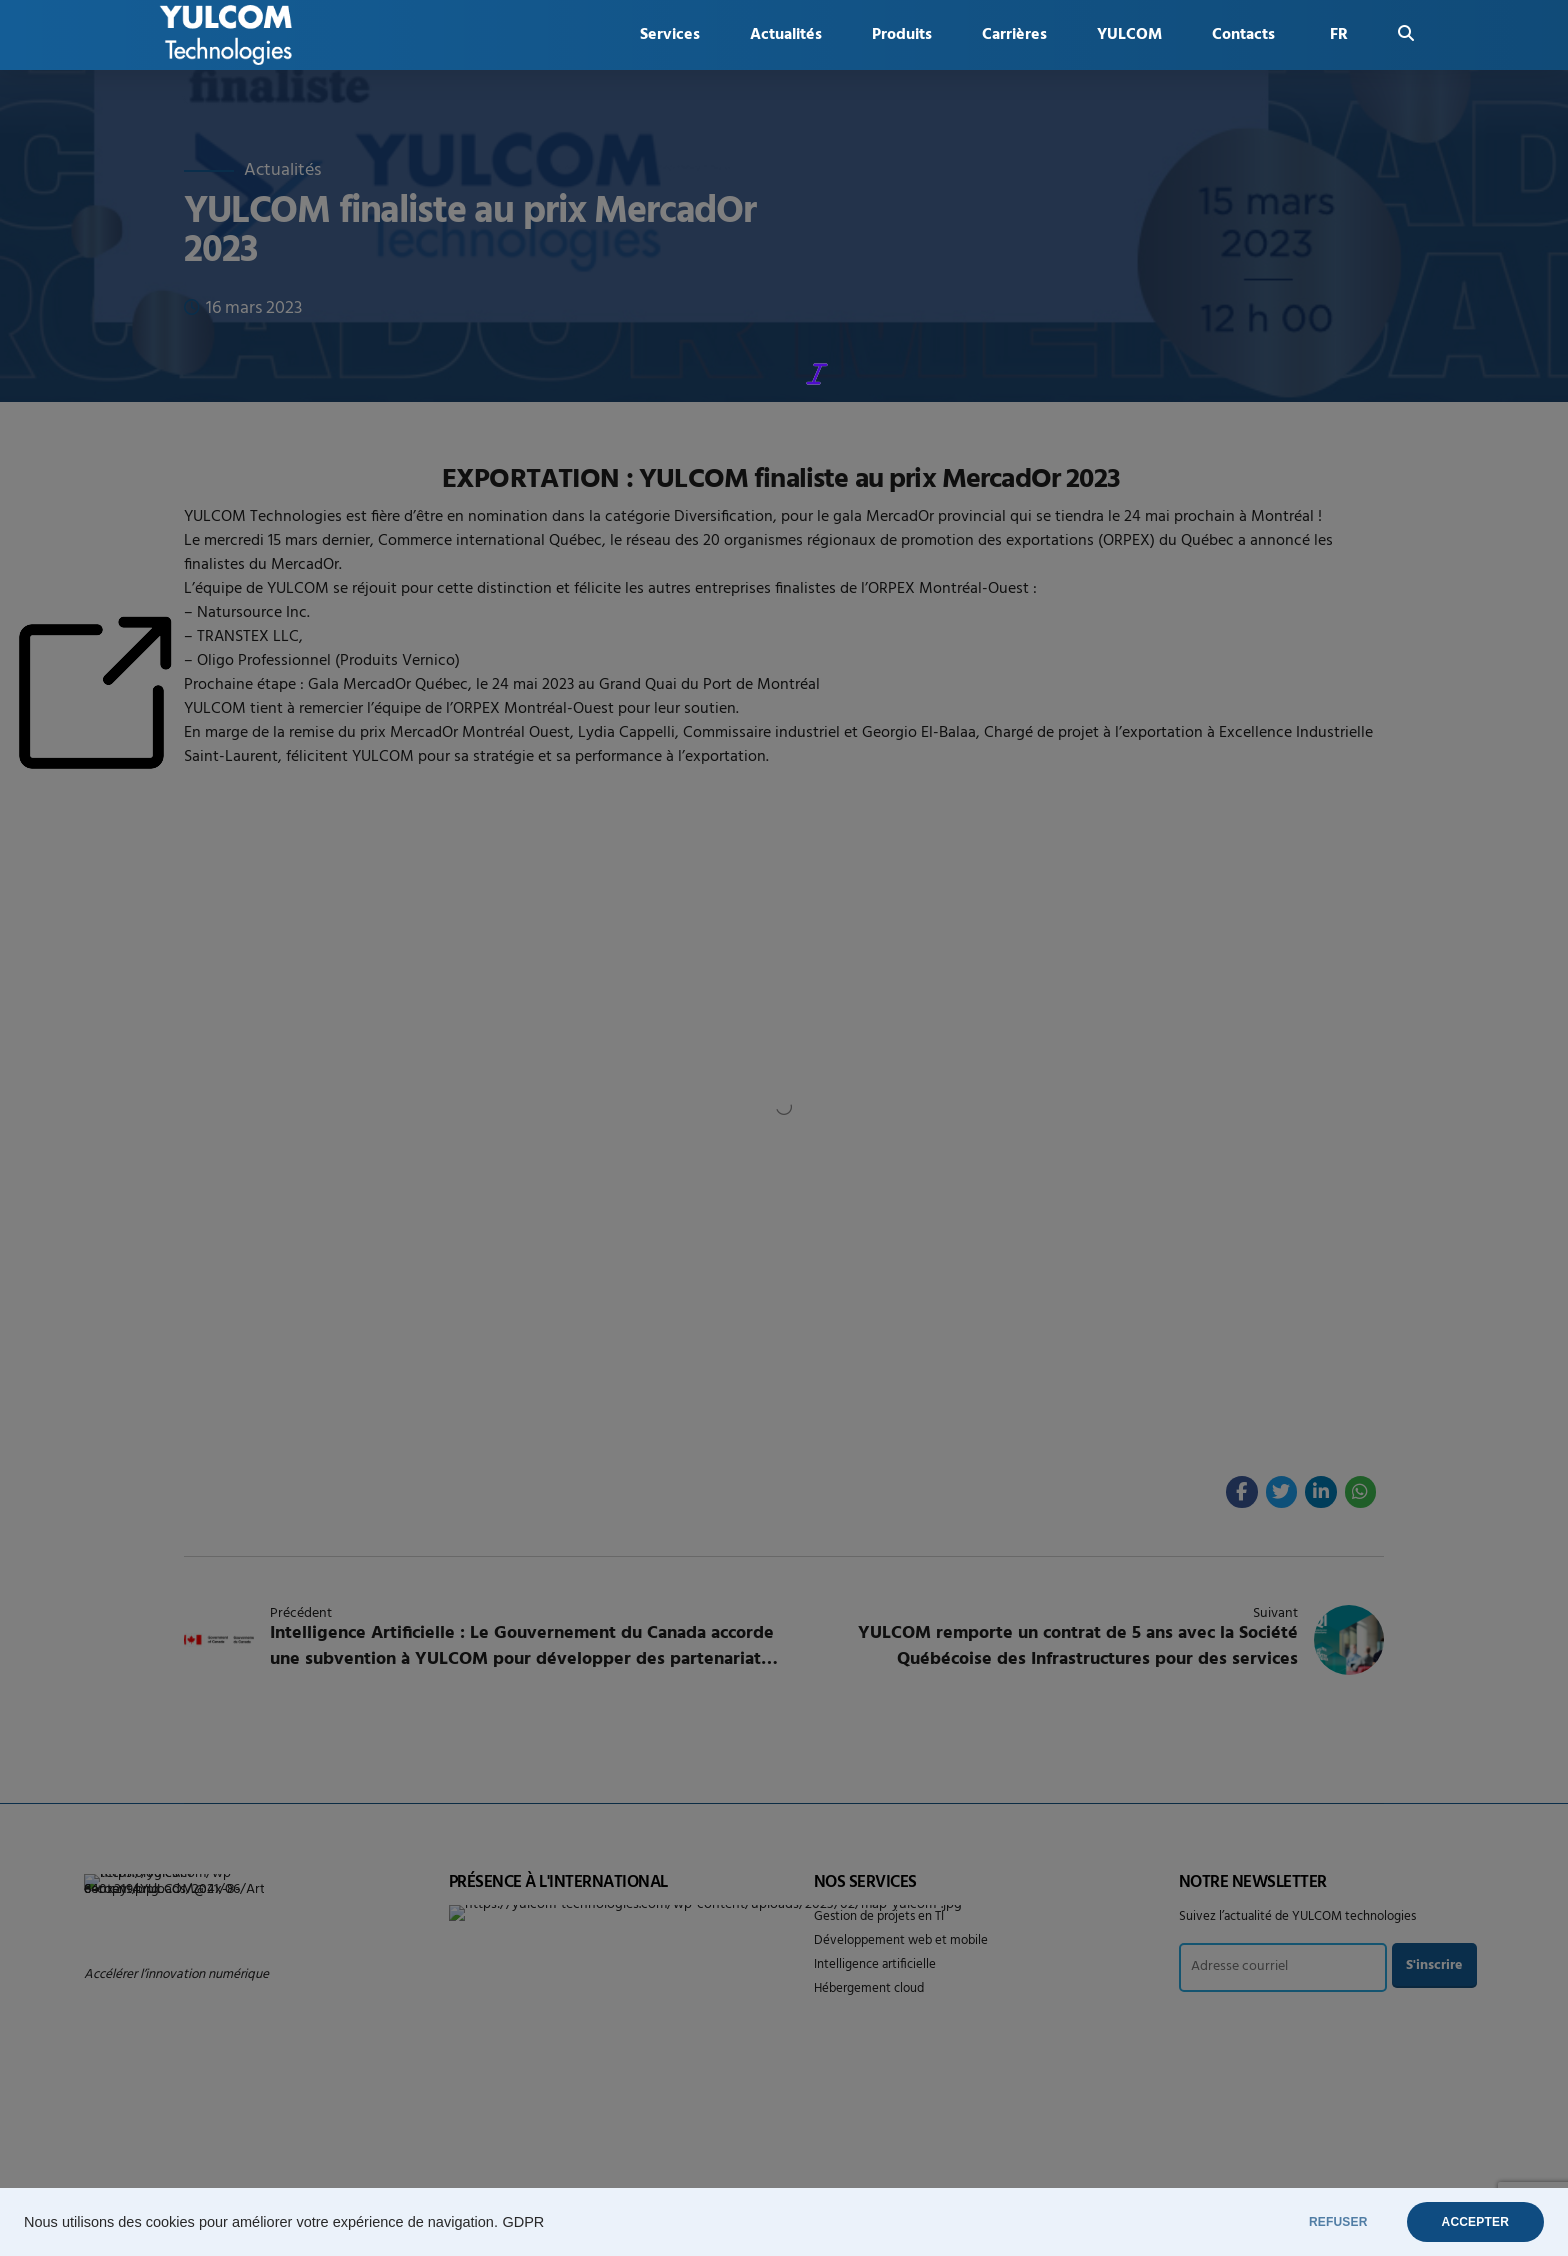 The image size is (1568, 2256). I want to click on open link in a new tab or window, so click(91, 696).